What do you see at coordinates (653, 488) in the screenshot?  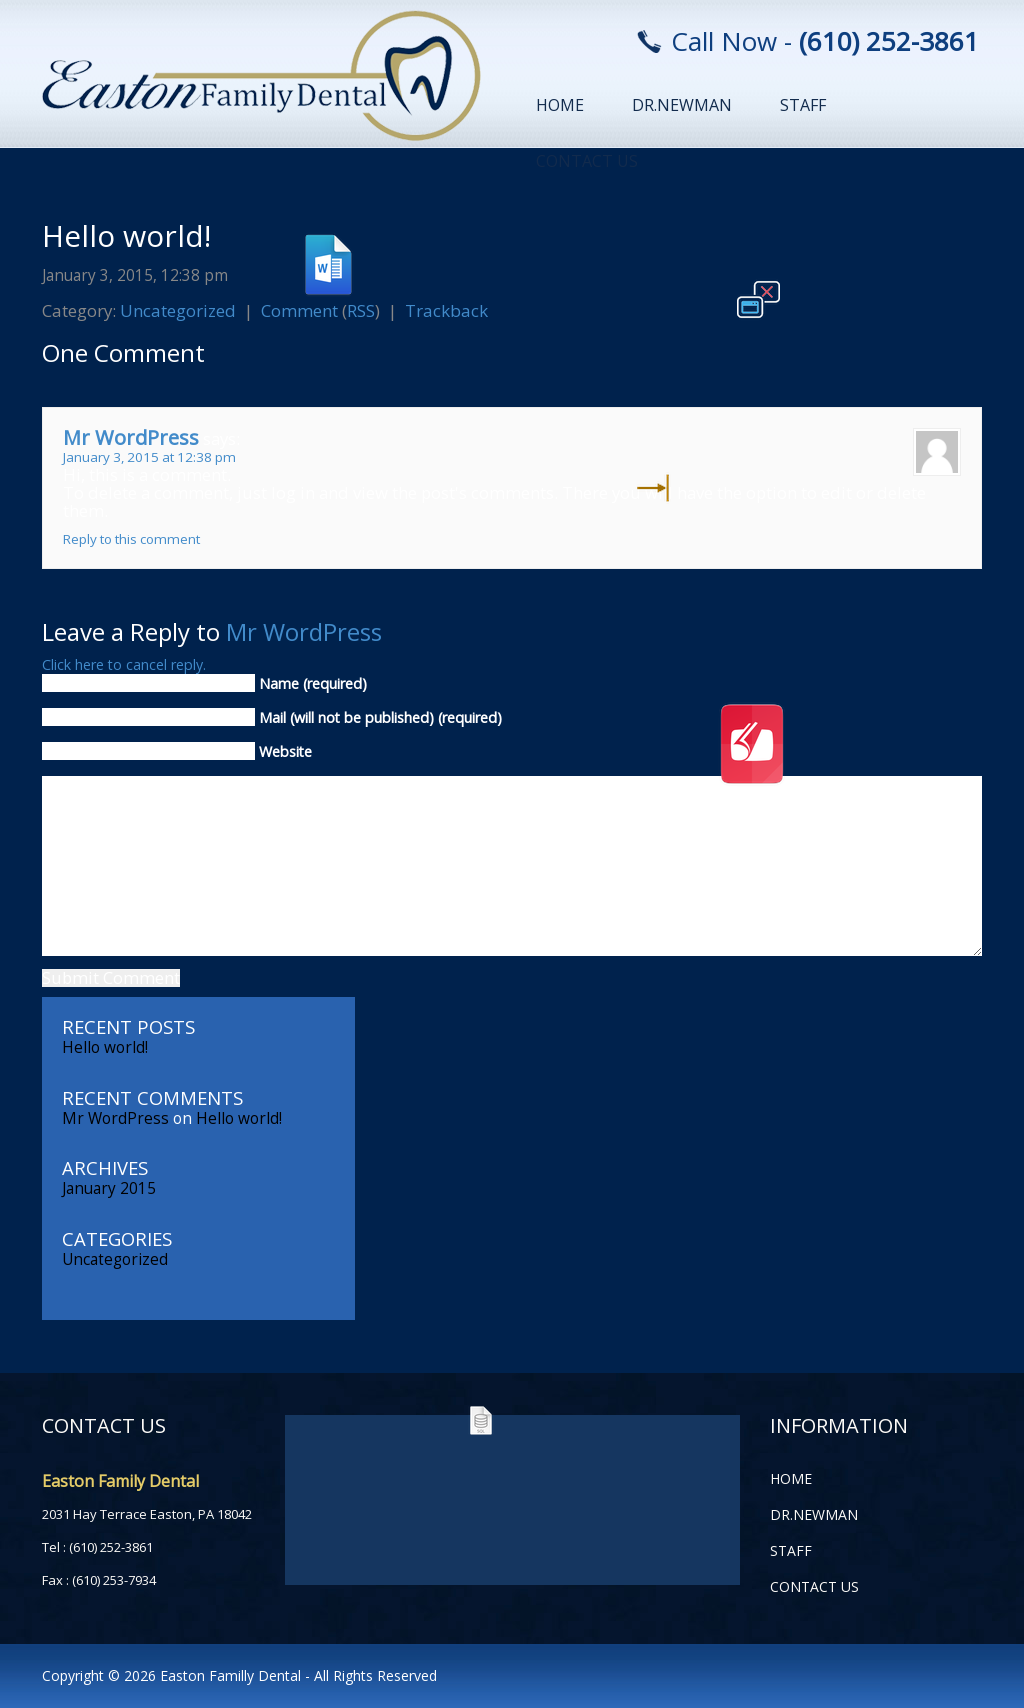 I see `skip to the last item in a list or queue` at bounding box center [653, 488].